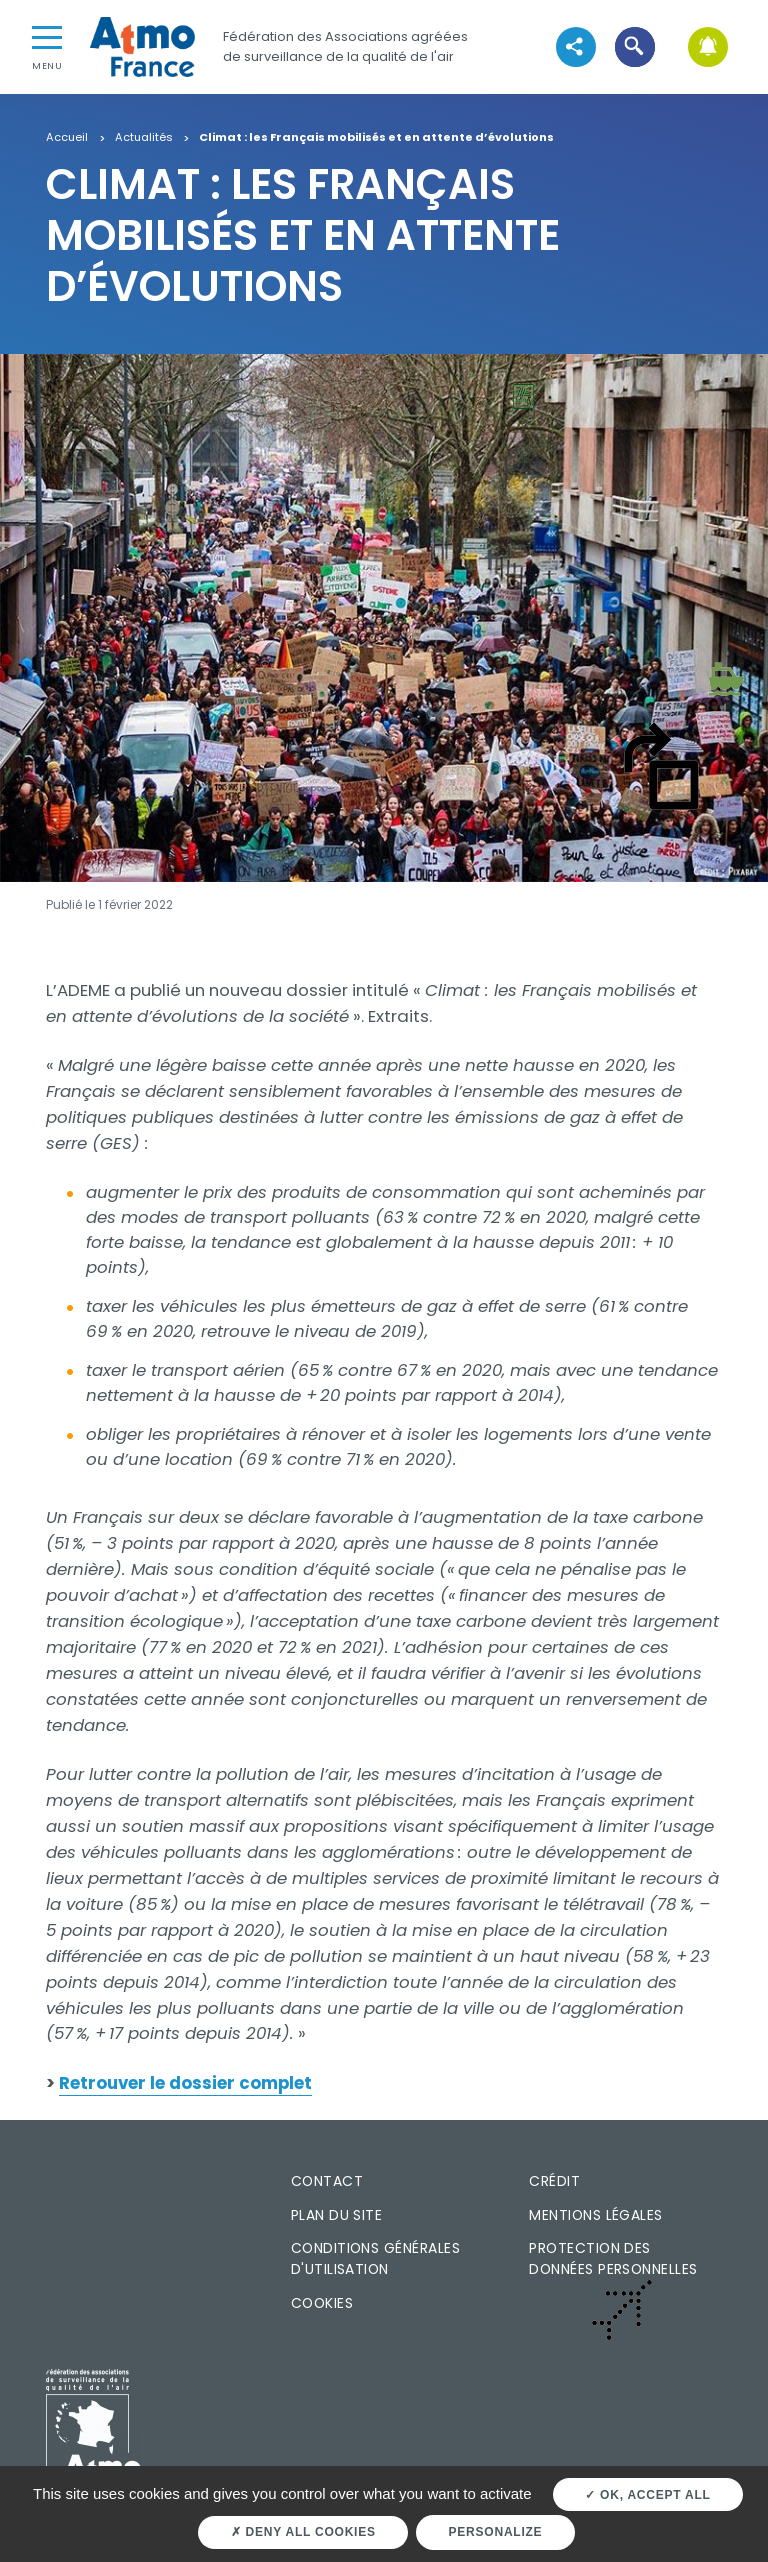 This screenshot has height=2562, width=768. Describe the element at coordinates (661, 768) in the screenshot. I see `rotate element clockwise` at that location.